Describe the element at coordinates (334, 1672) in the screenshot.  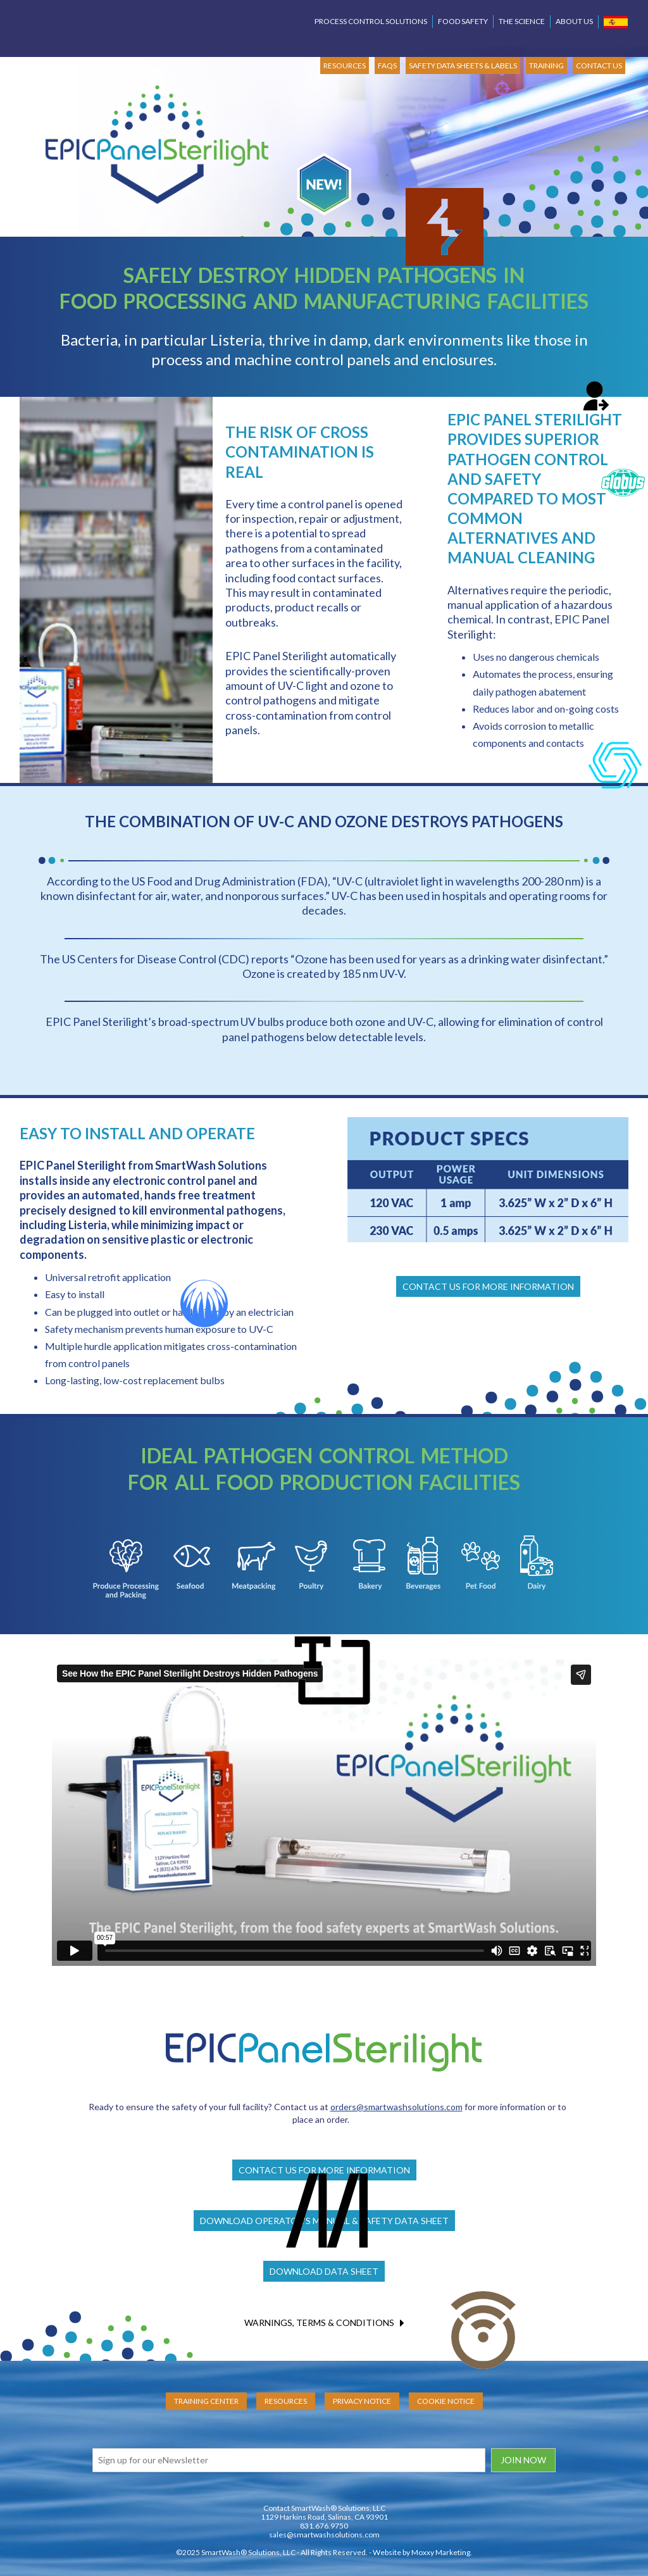
I see `insert a text block or text box` at that location.